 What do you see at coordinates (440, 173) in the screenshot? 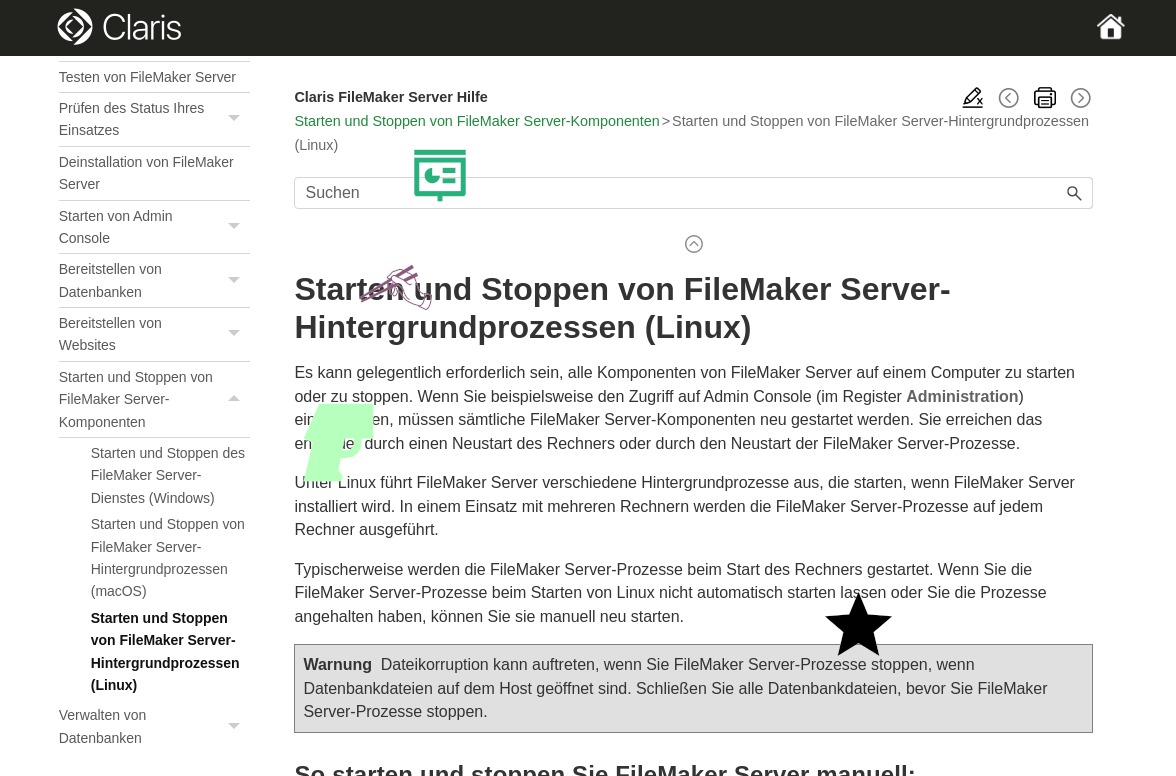
I see `start a presentation slideshow` at bounding box center [440, 173].